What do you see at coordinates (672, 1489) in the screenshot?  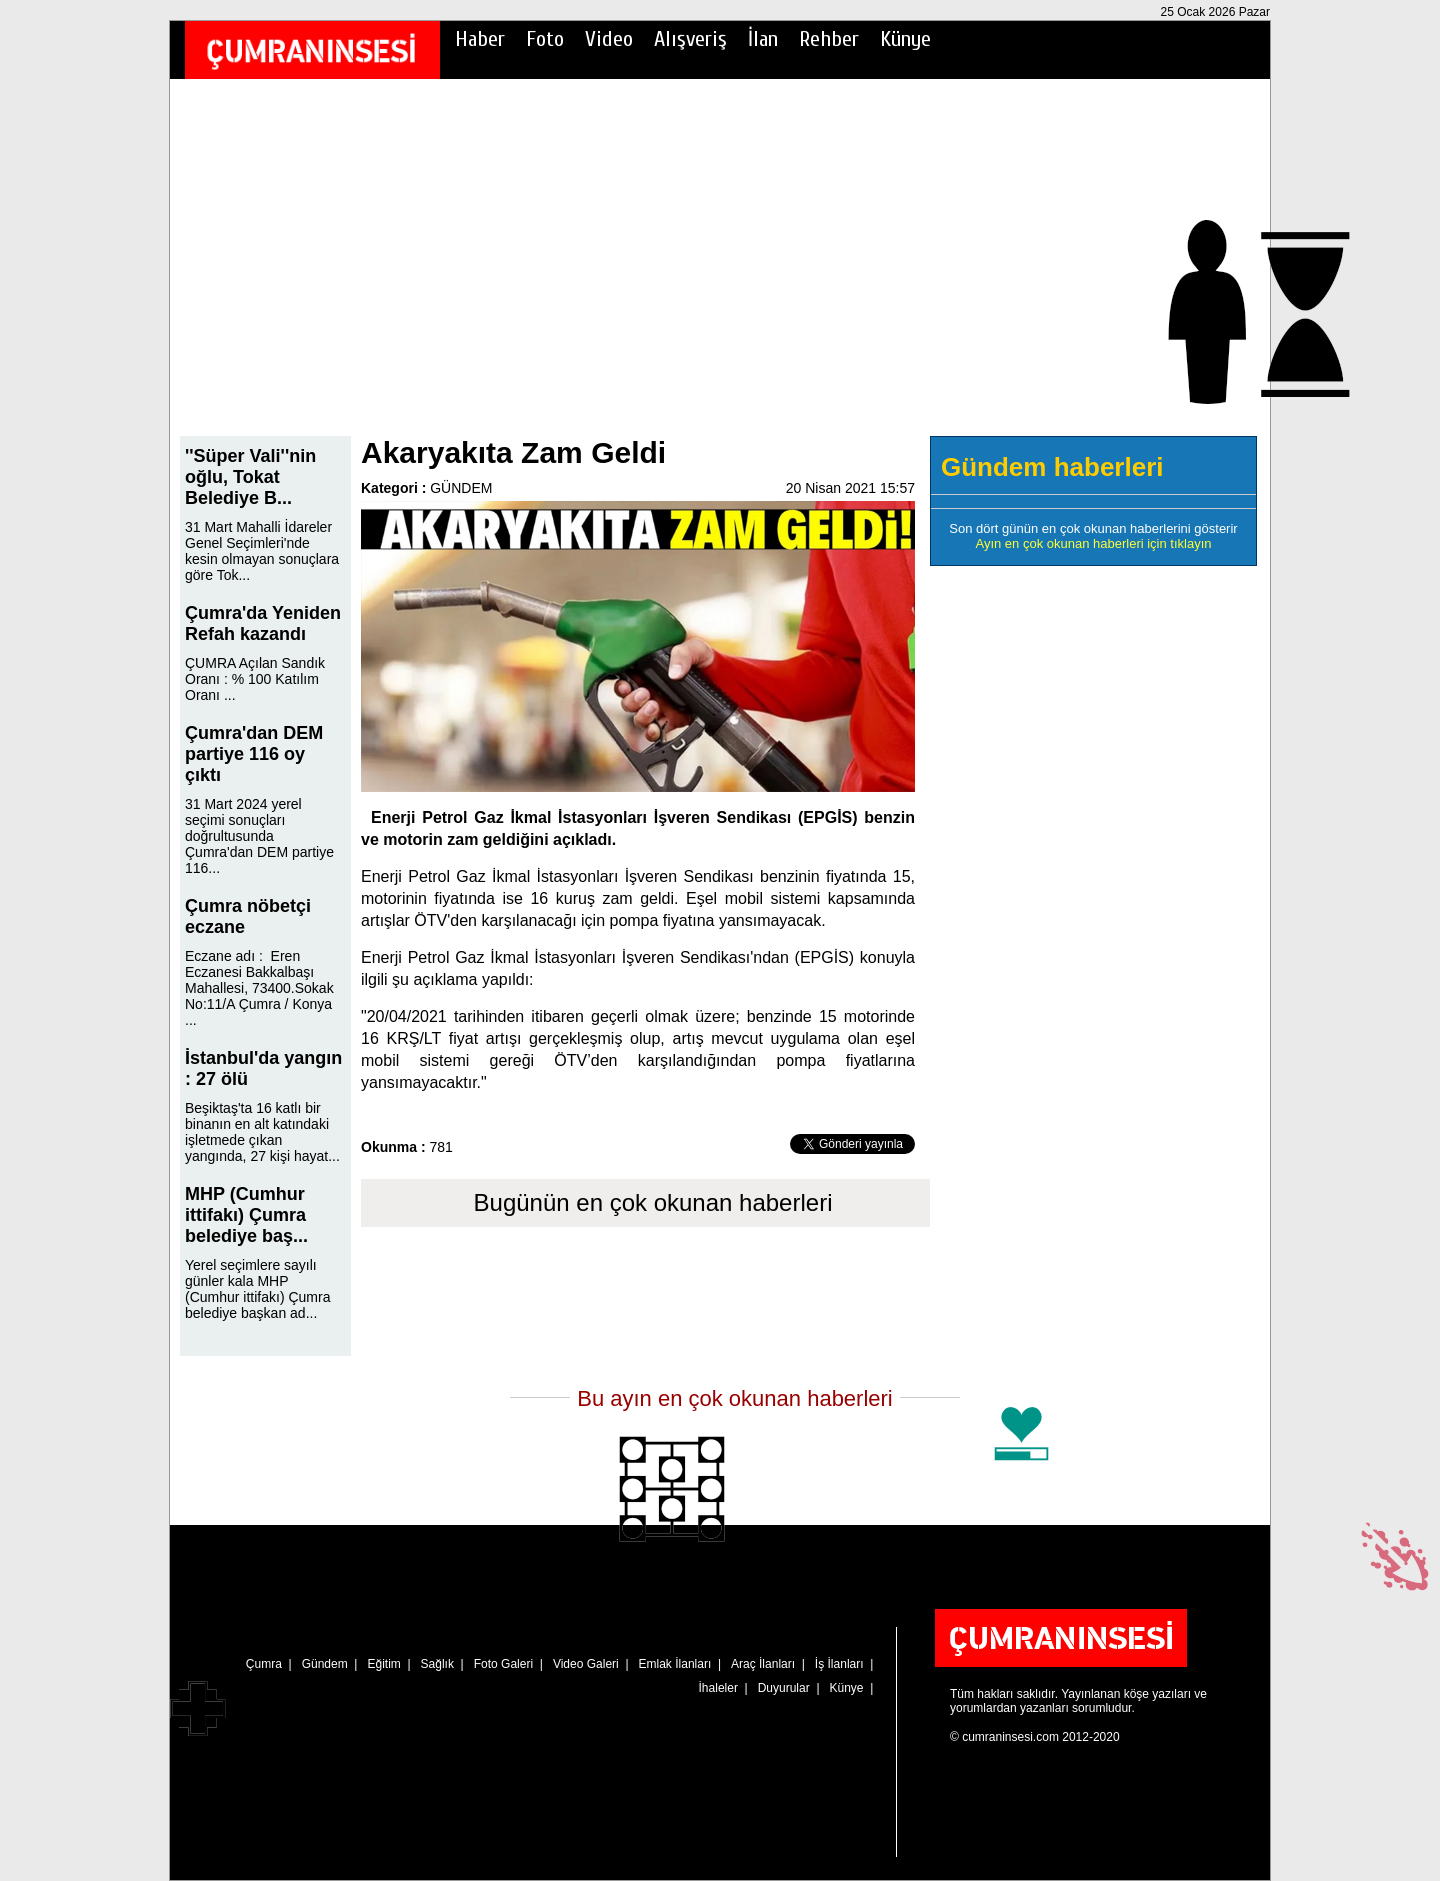 I see `abstract grid or pattern layout selector` at bounding box center [672, 1489].